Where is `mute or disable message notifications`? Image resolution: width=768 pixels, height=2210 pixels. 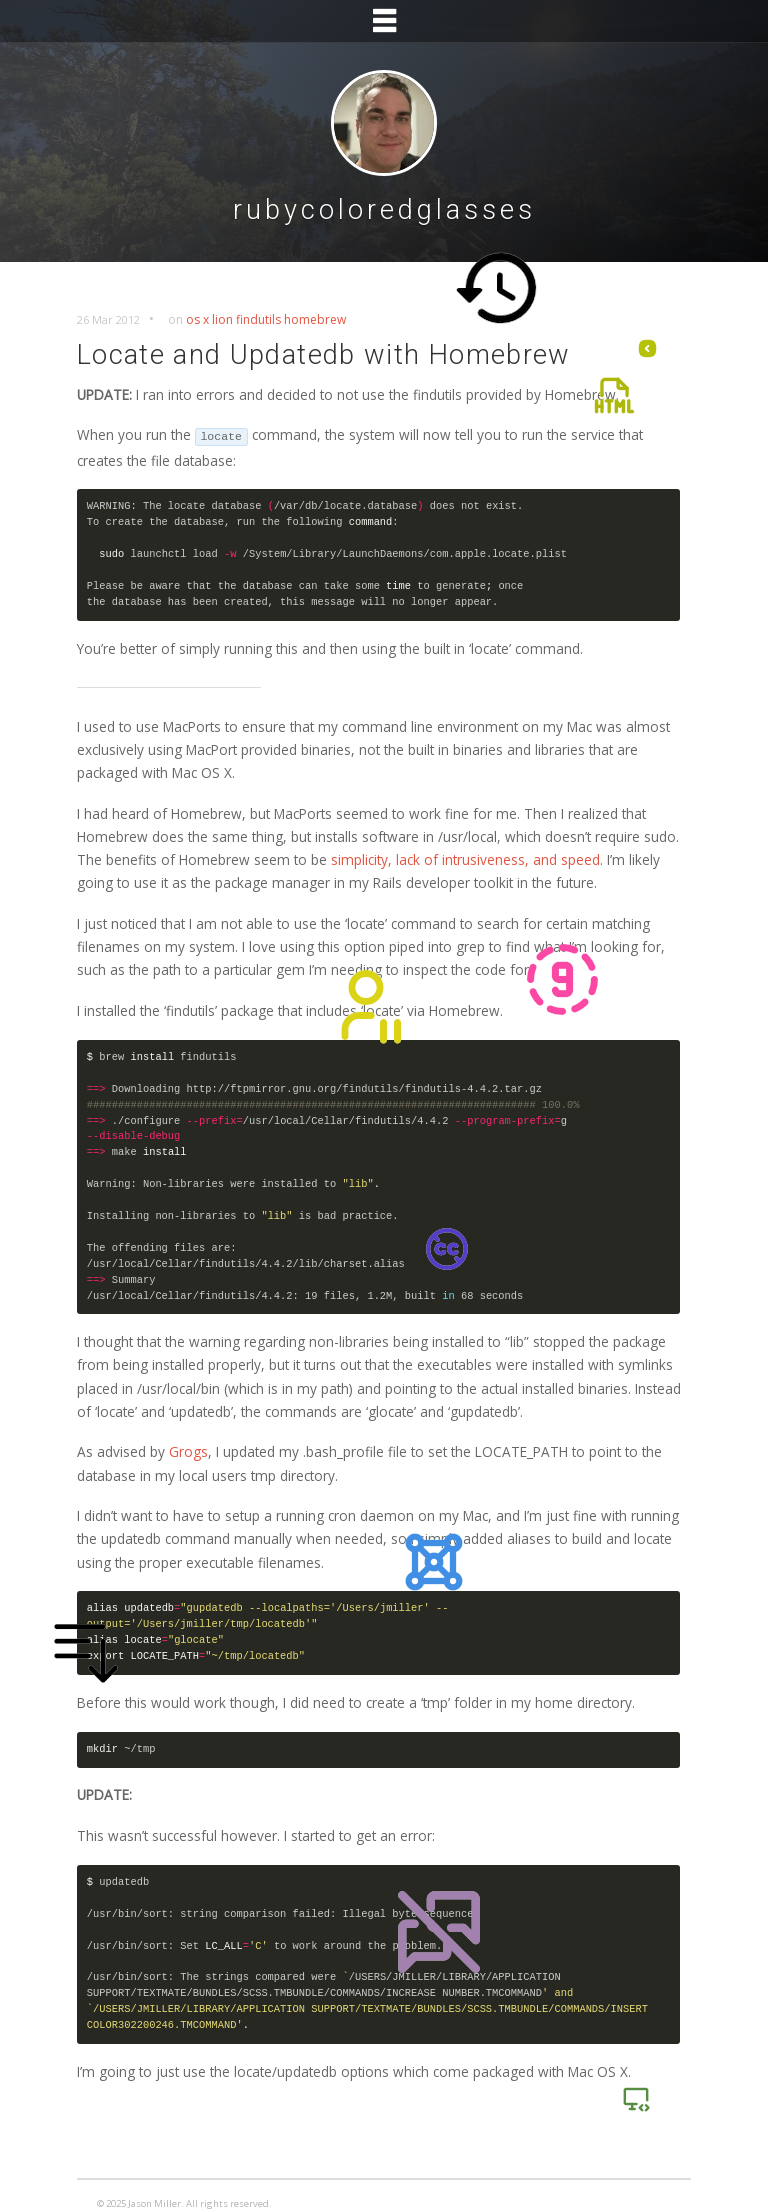 mute or disable message notifications is located at coordinates (439, 1932).